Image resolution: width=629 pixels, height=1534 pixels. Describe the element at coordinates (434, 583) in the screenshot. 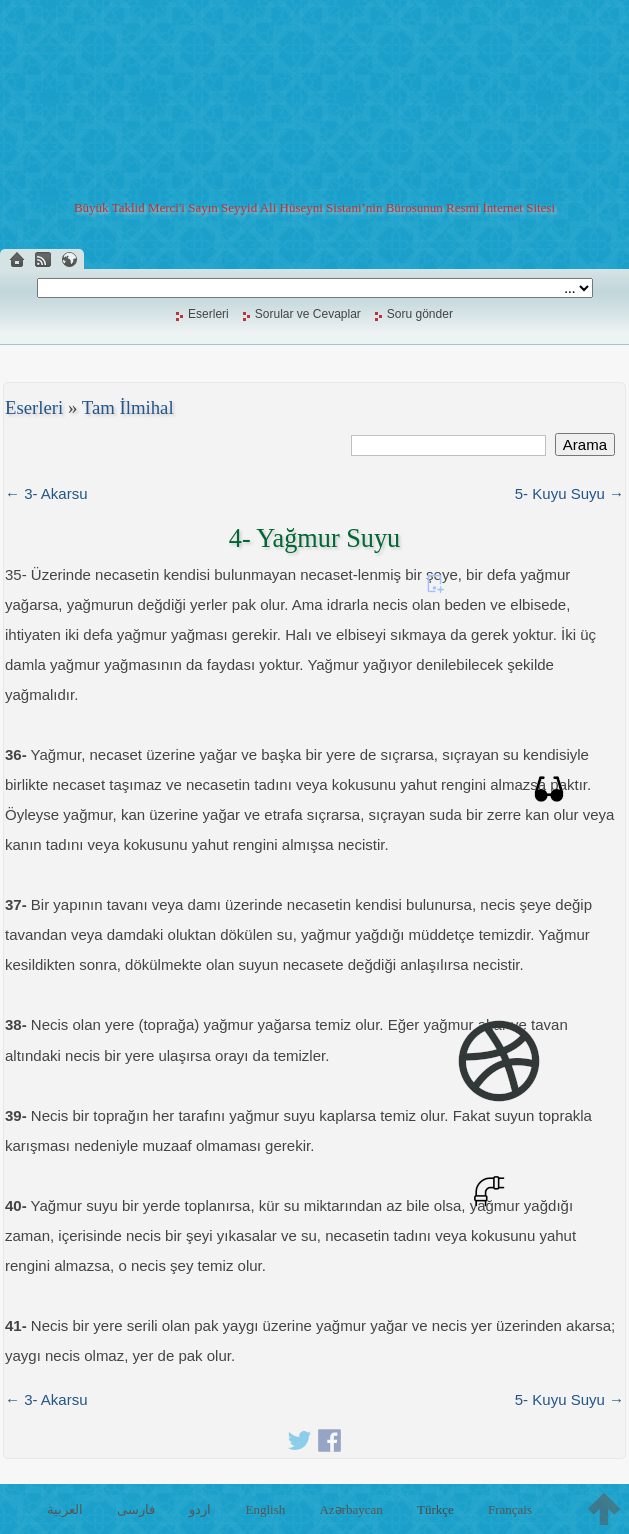

I see `add a new tablet device` at that location.